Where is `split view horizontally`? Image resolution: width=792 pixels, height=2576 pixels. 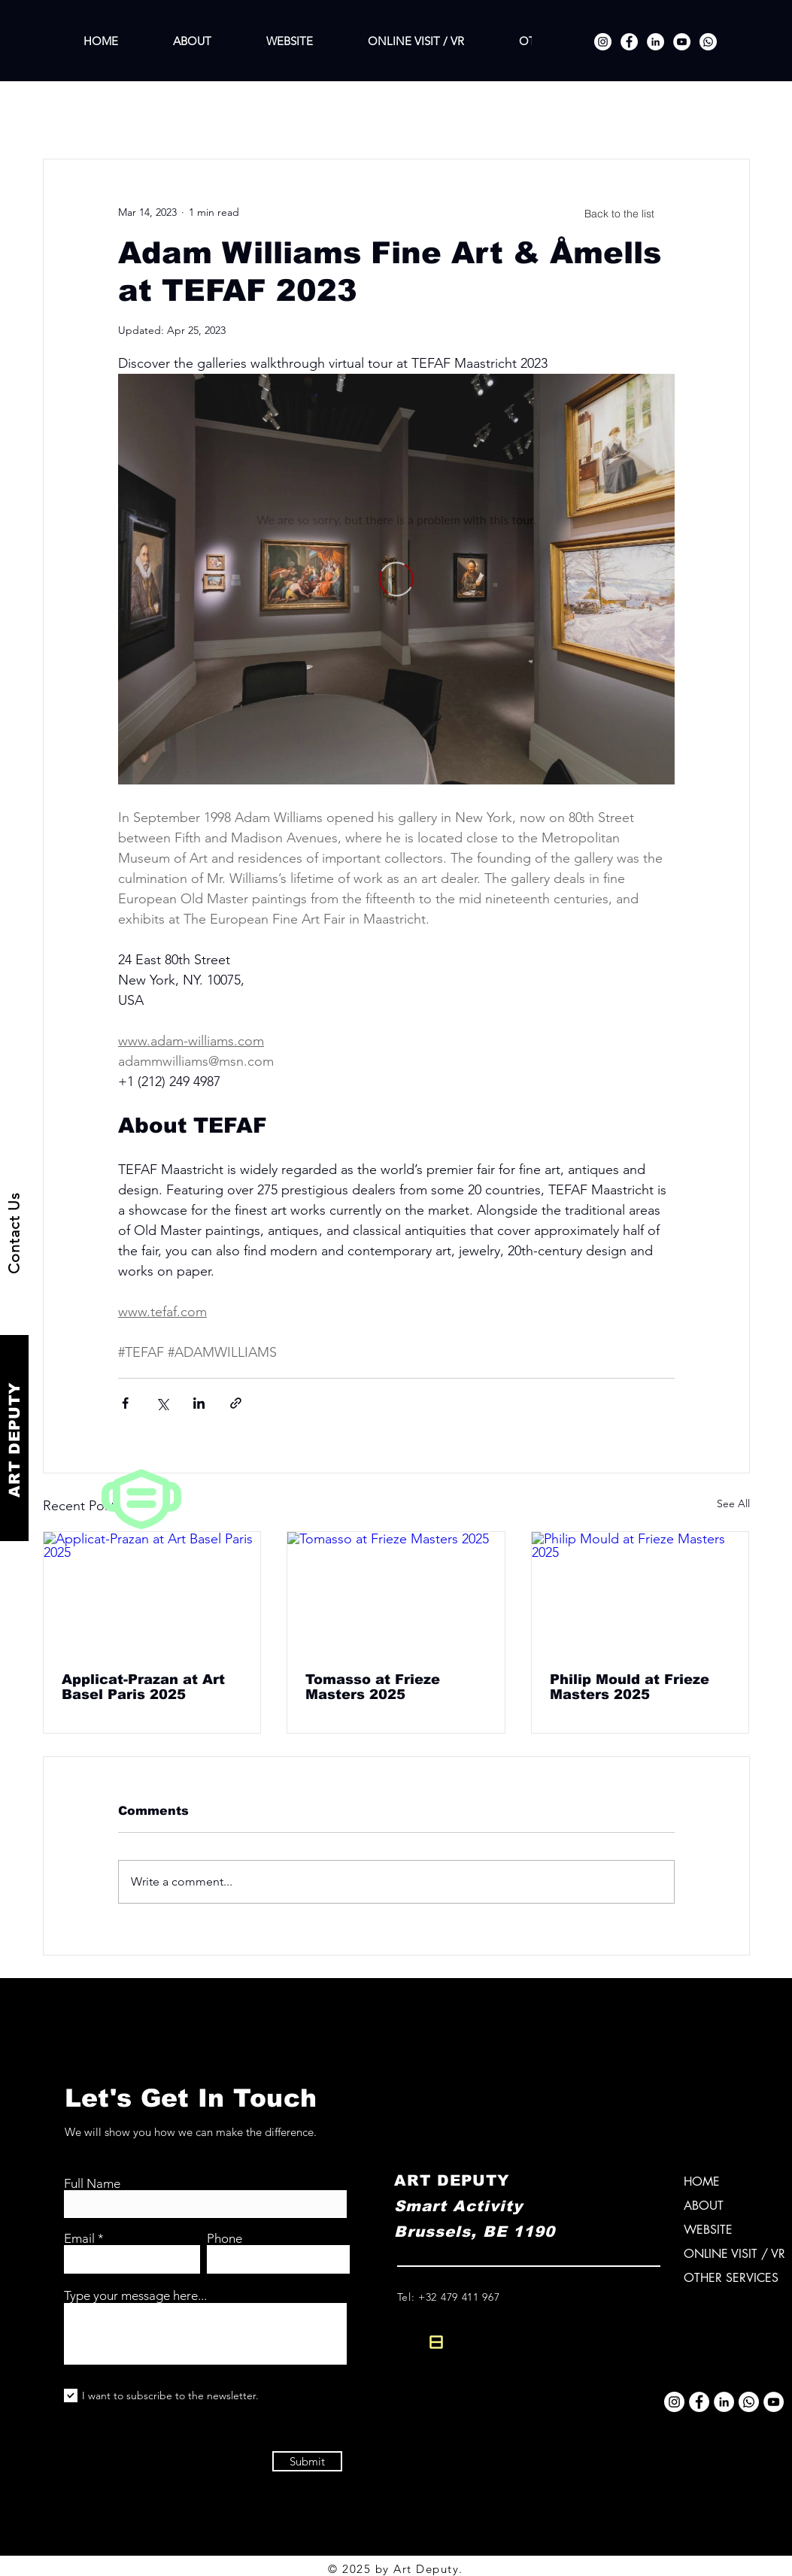
split view horizontally is located at coordinates (436, 2342).